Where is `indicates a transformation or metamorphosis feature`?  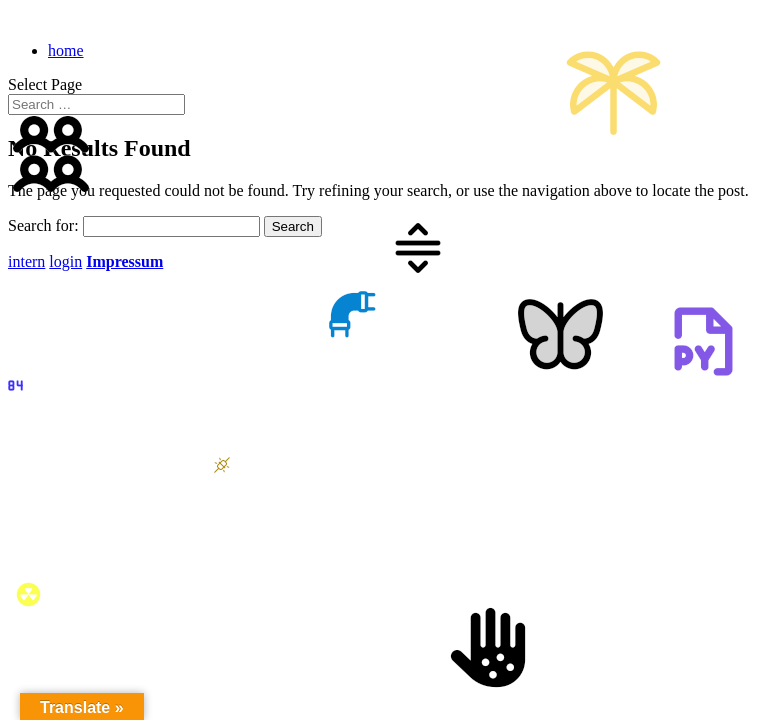
indicates a transformation or metamorphosis feature is located at coordinates (560, 332).